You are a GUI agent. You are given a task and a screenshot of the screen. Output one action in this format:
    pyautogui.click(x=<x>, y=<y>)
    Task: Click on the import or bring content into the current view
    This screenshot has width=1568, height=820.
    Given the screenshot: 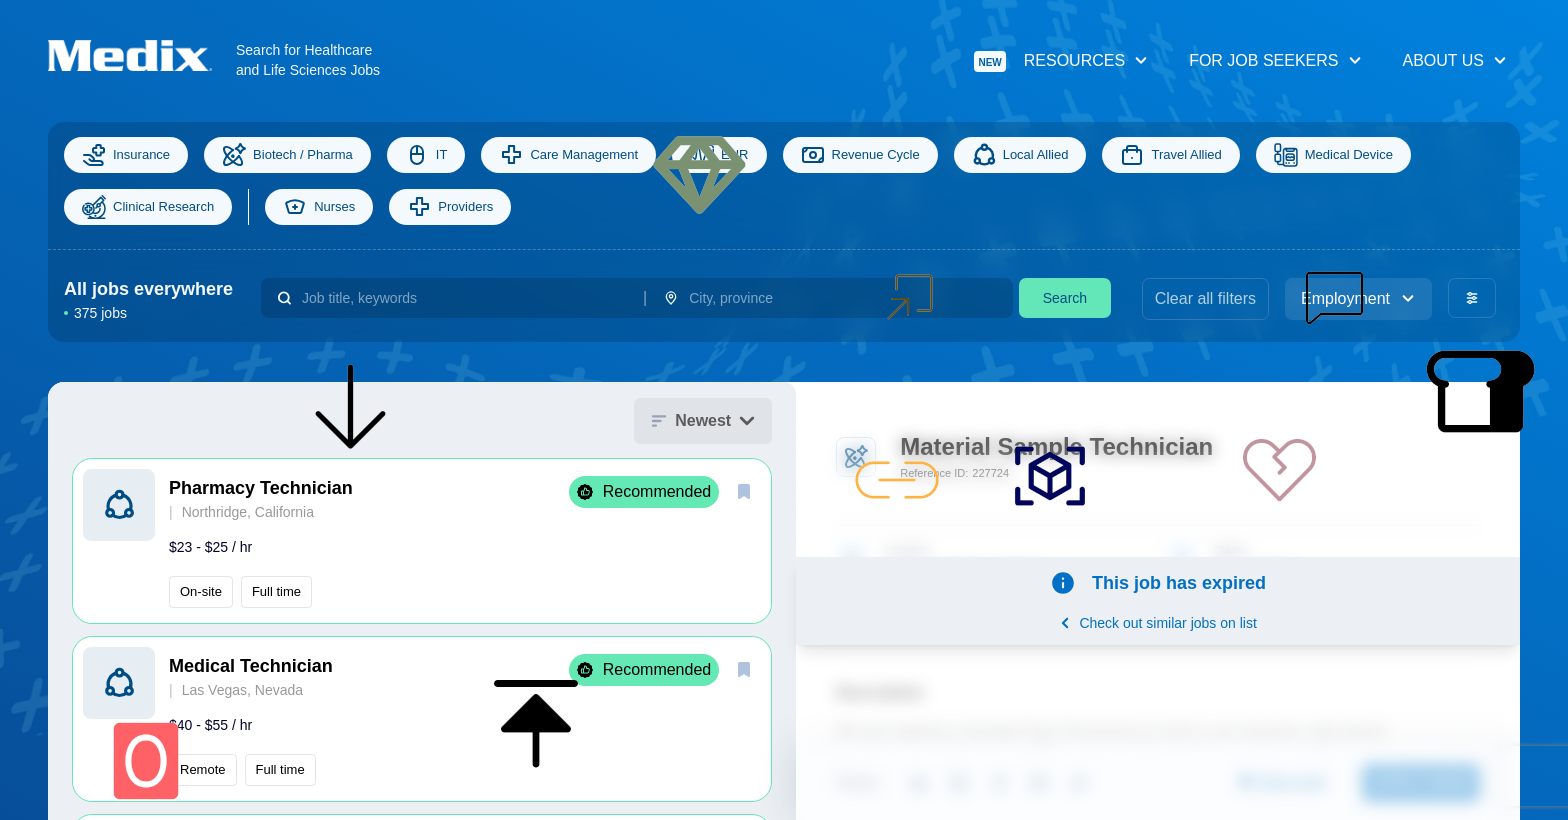 What is the action you would take?
    pyautogui.click(x=910, y=297)
    